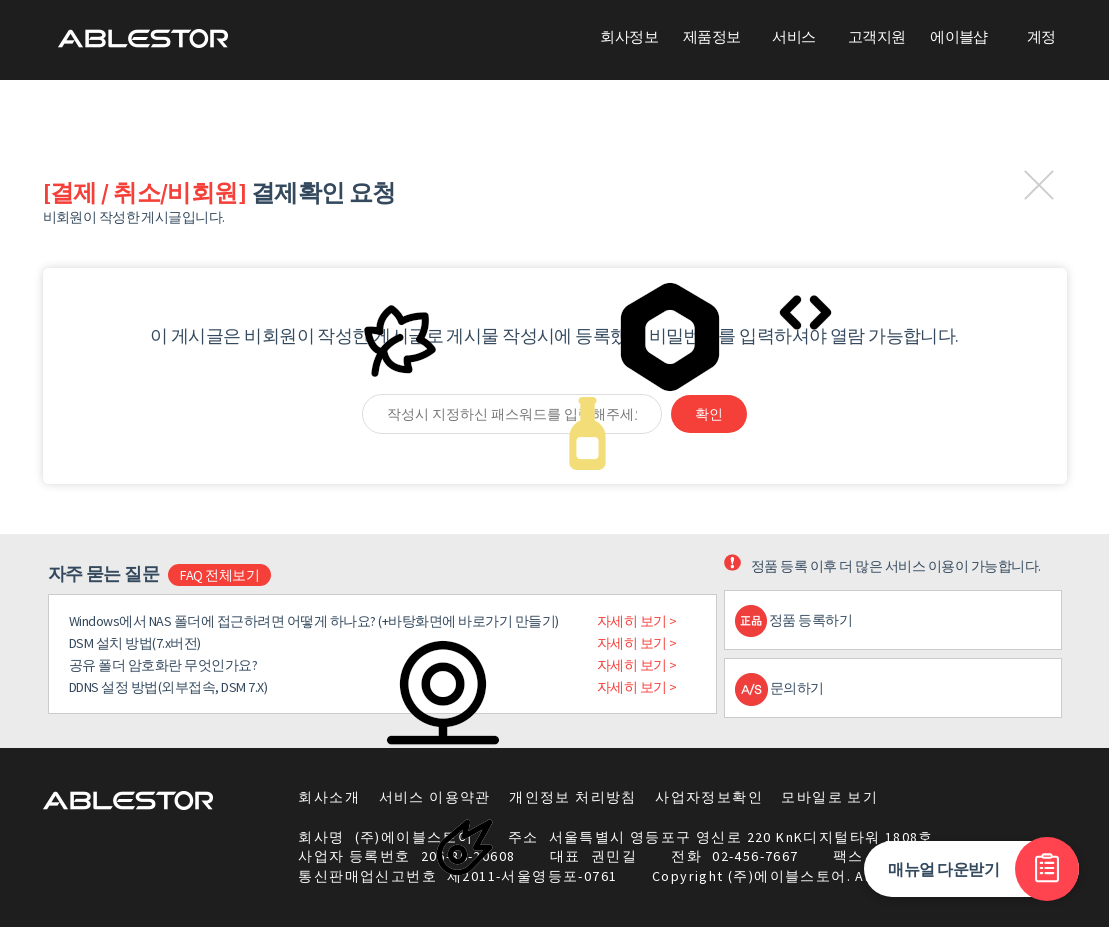 The width and height of the screenshot is (1109, 927). Describe the element at coordinates (464, 847) in the screenshot. I see `indicates a trending or viral item` at that location.